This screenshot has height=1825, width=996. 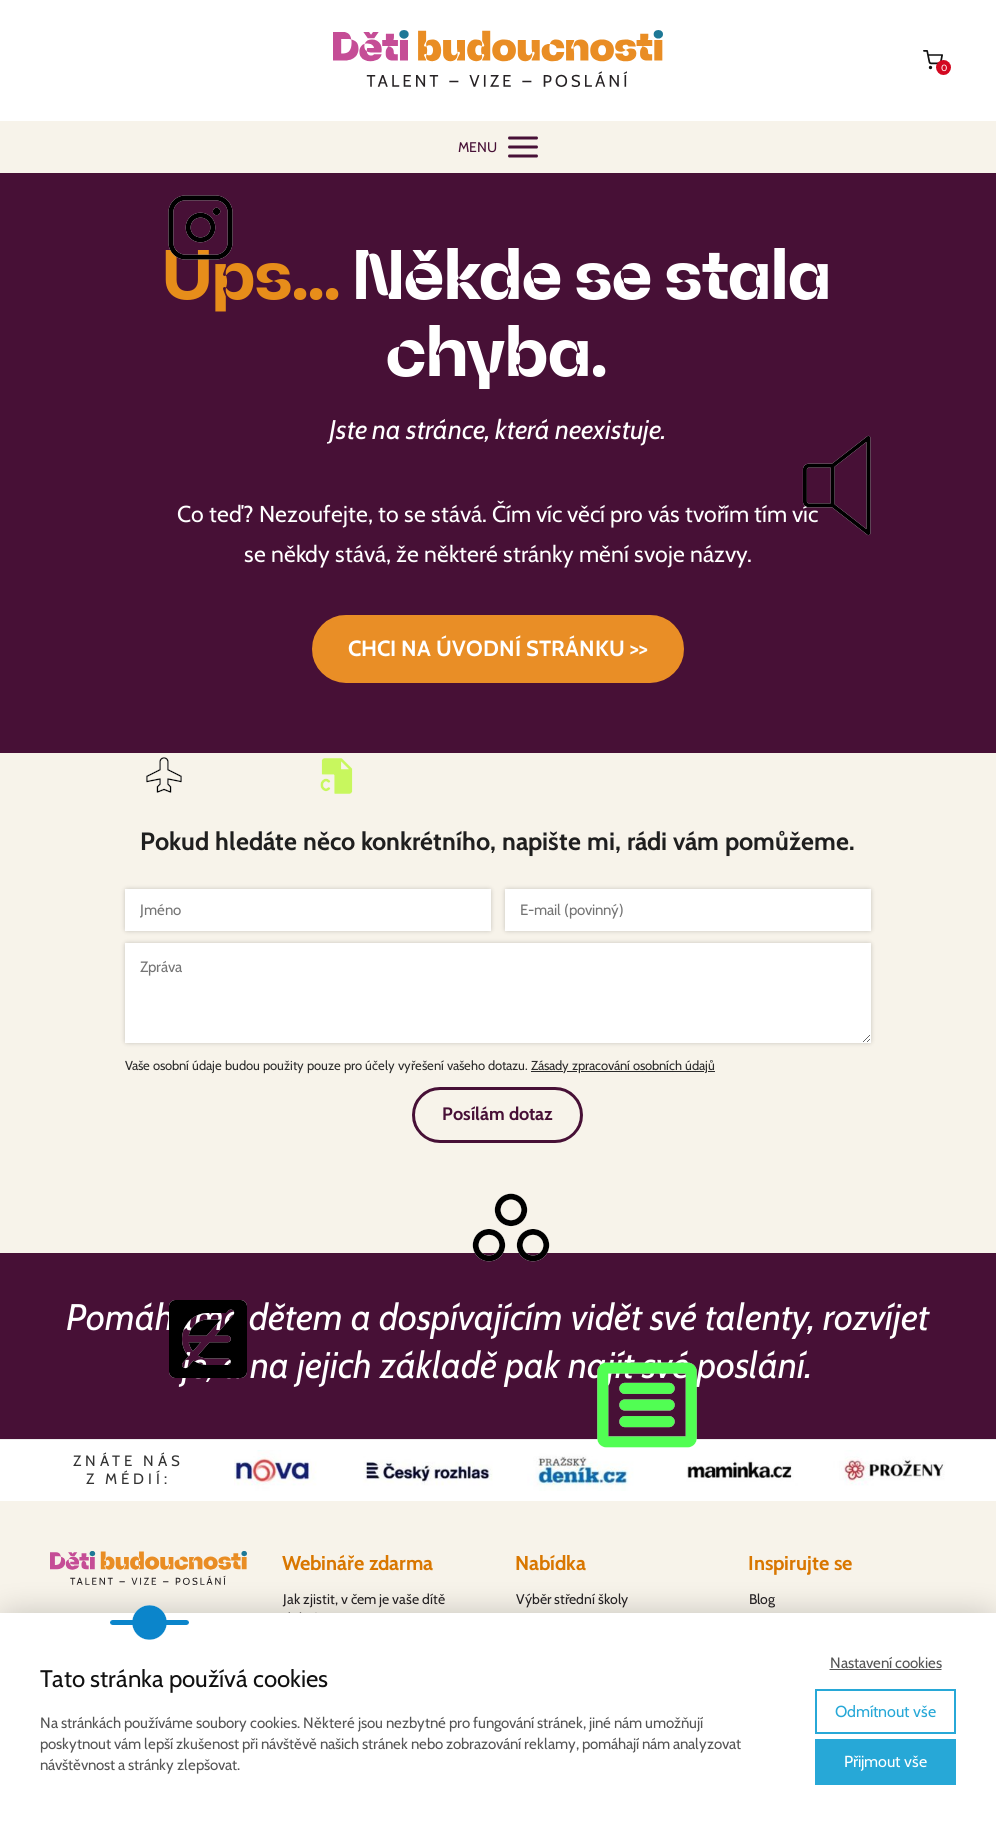 I want to click on open Instagram app, so click(x=200, y=227).